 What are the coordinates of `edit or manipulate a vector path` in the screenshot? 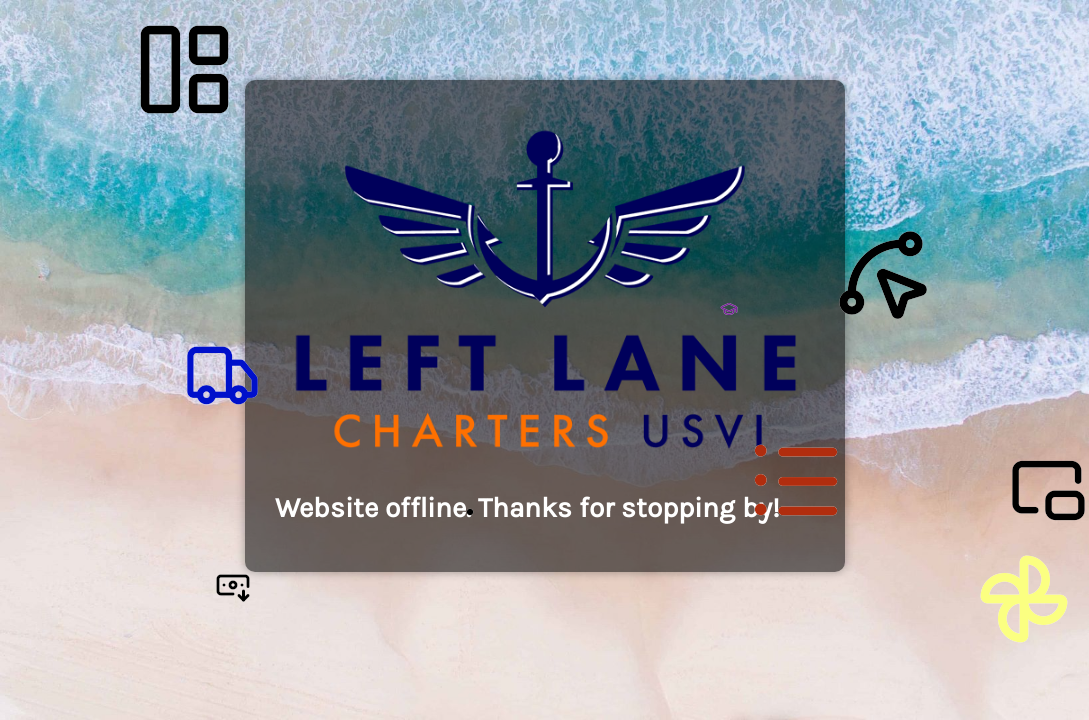 It's located at (881, 273).